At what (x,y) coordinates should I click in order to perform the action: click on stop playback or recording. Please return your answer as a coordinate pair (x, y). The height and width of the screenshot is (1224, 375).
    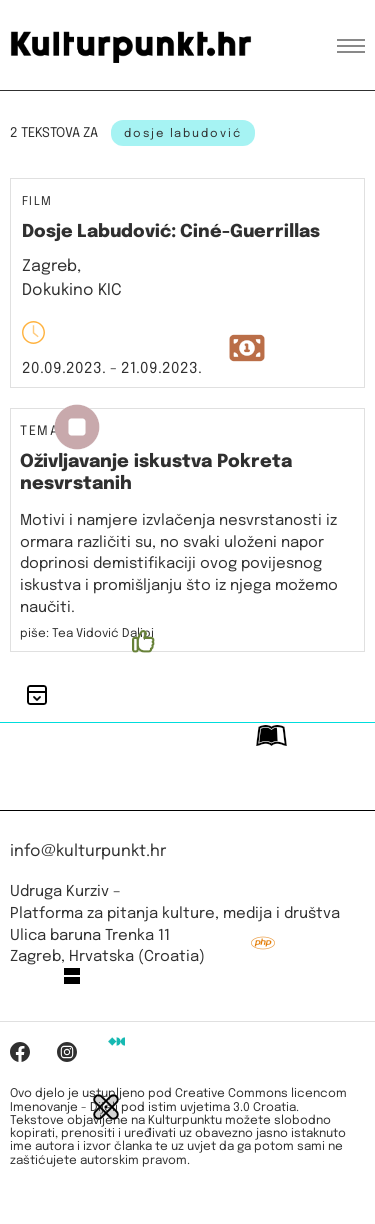
    Looking at the image, I should click on (77, 427).